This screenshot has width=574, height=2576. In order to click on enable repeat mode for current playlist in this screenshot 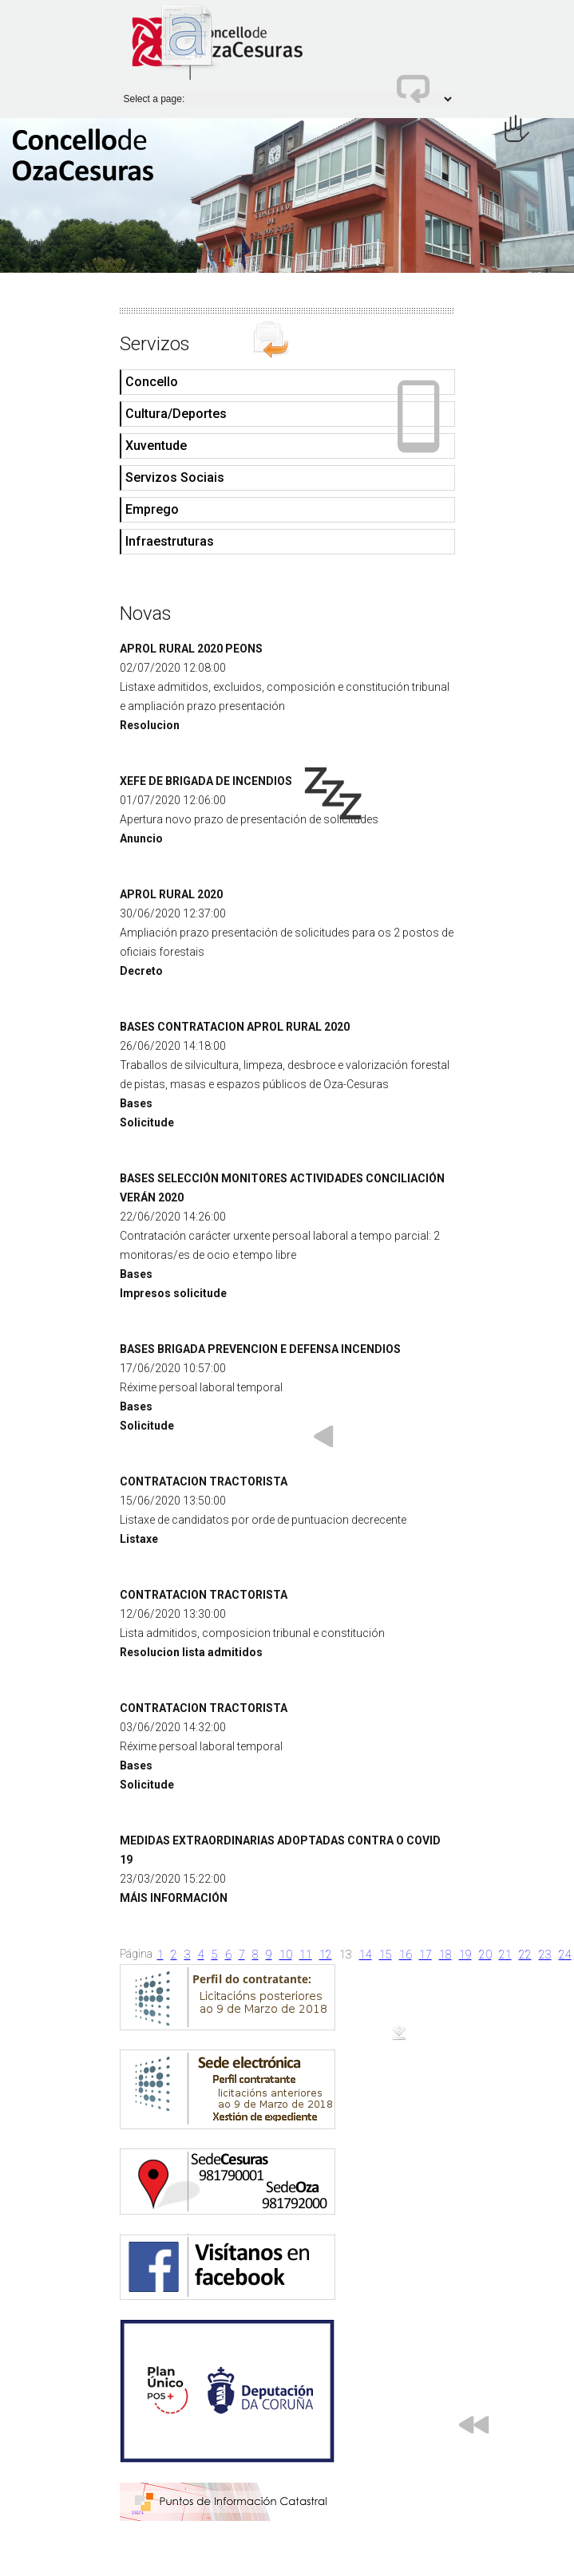, I will do `click(413, 86)`.